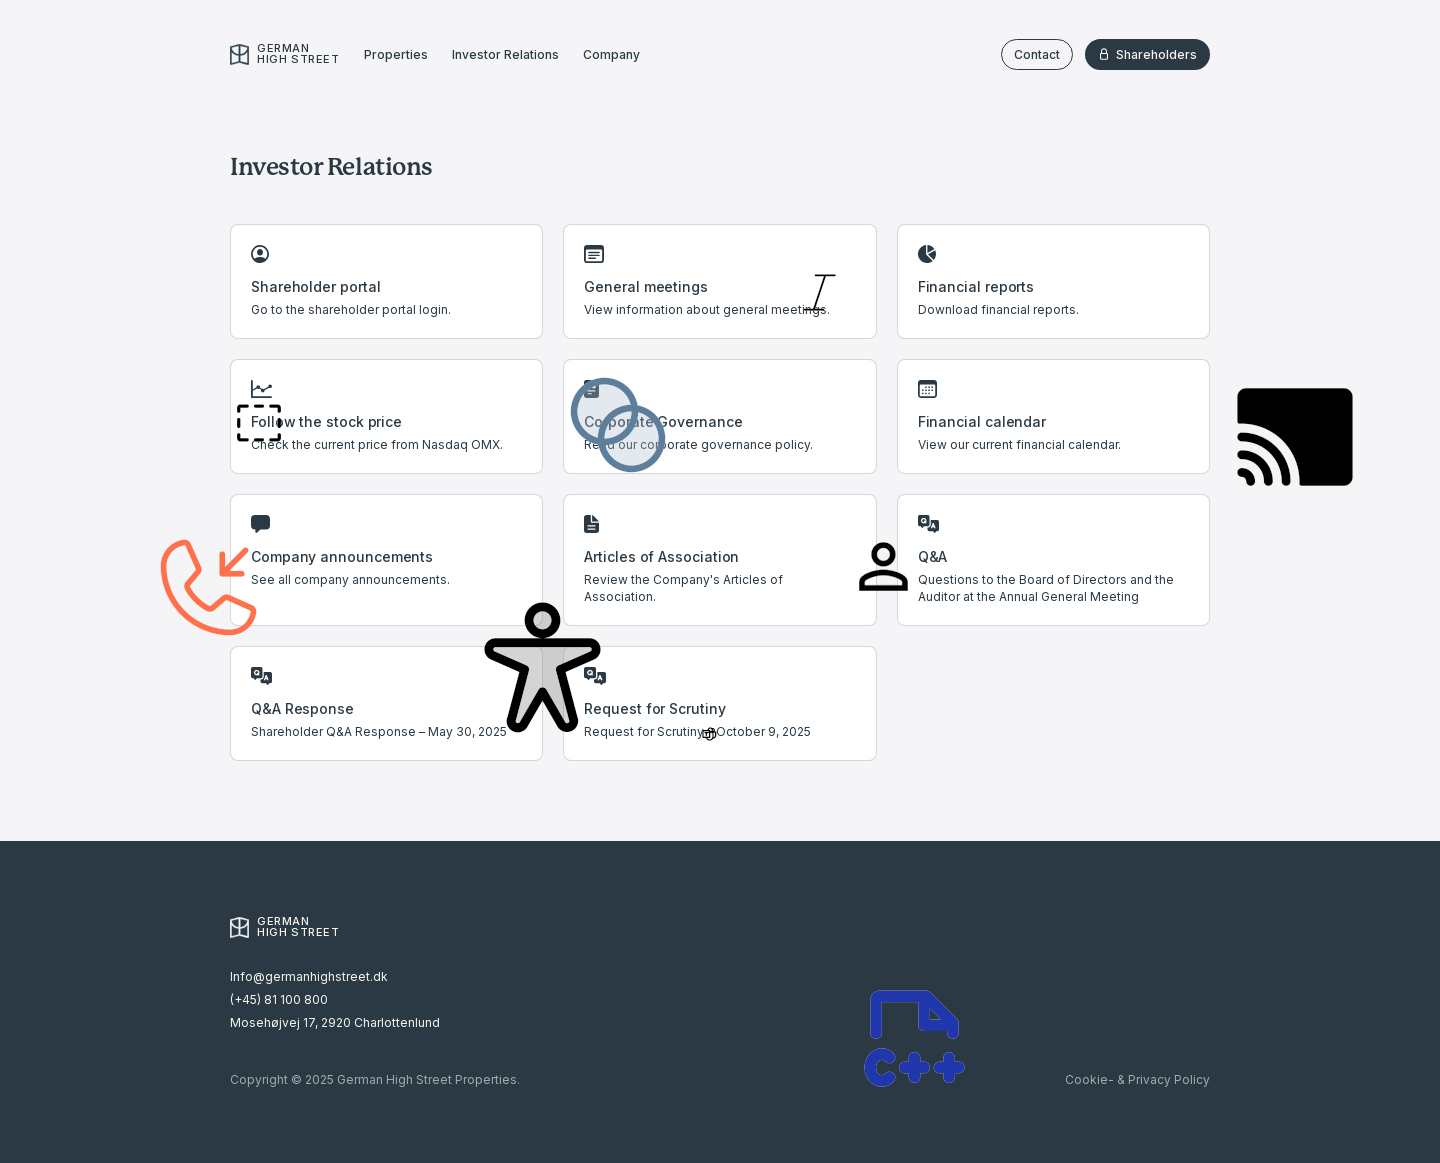  What do you see at coordinates (210, 585) in the screenshot?
I see `incoming call notification` at bounding box center [210, 585].